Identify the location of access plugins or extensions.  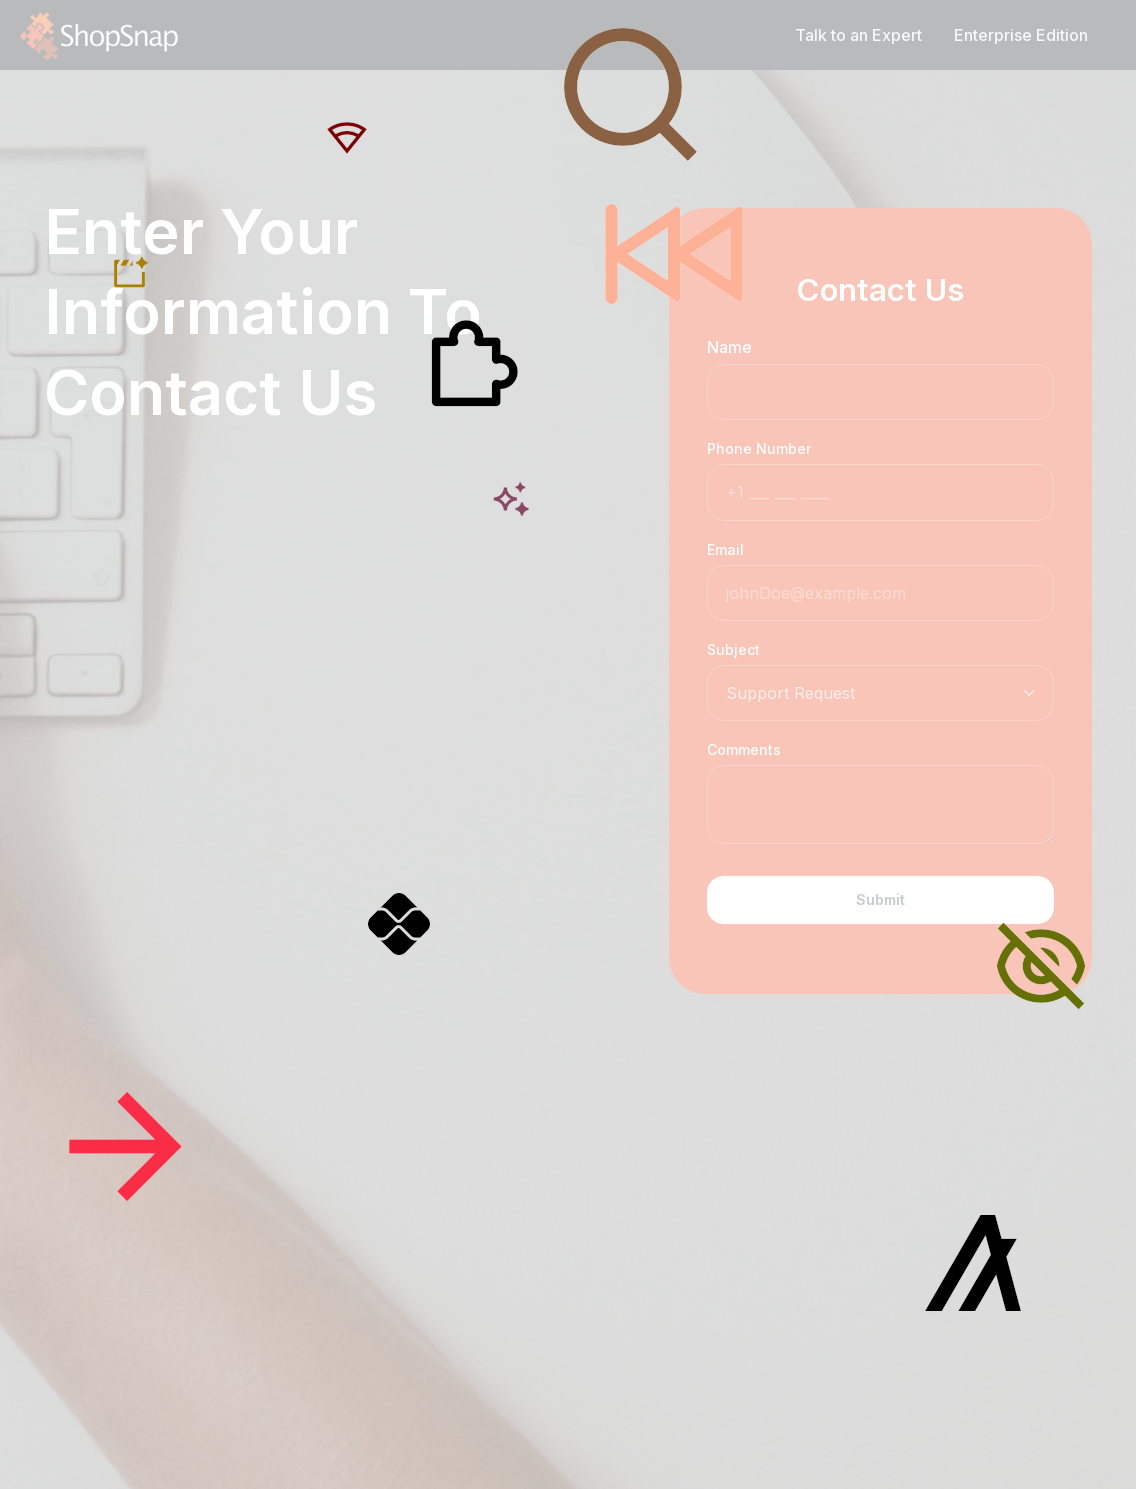
(470, 367).